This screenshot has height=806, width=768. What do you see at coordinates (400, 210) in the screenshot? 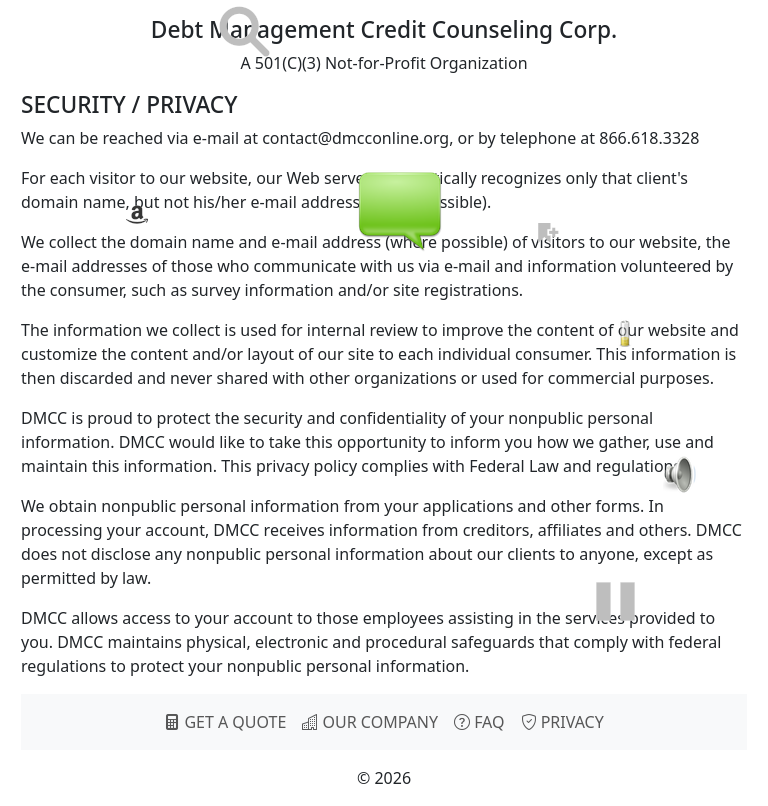
I see `indicates user is online and available` at bounding box center [400, 210].